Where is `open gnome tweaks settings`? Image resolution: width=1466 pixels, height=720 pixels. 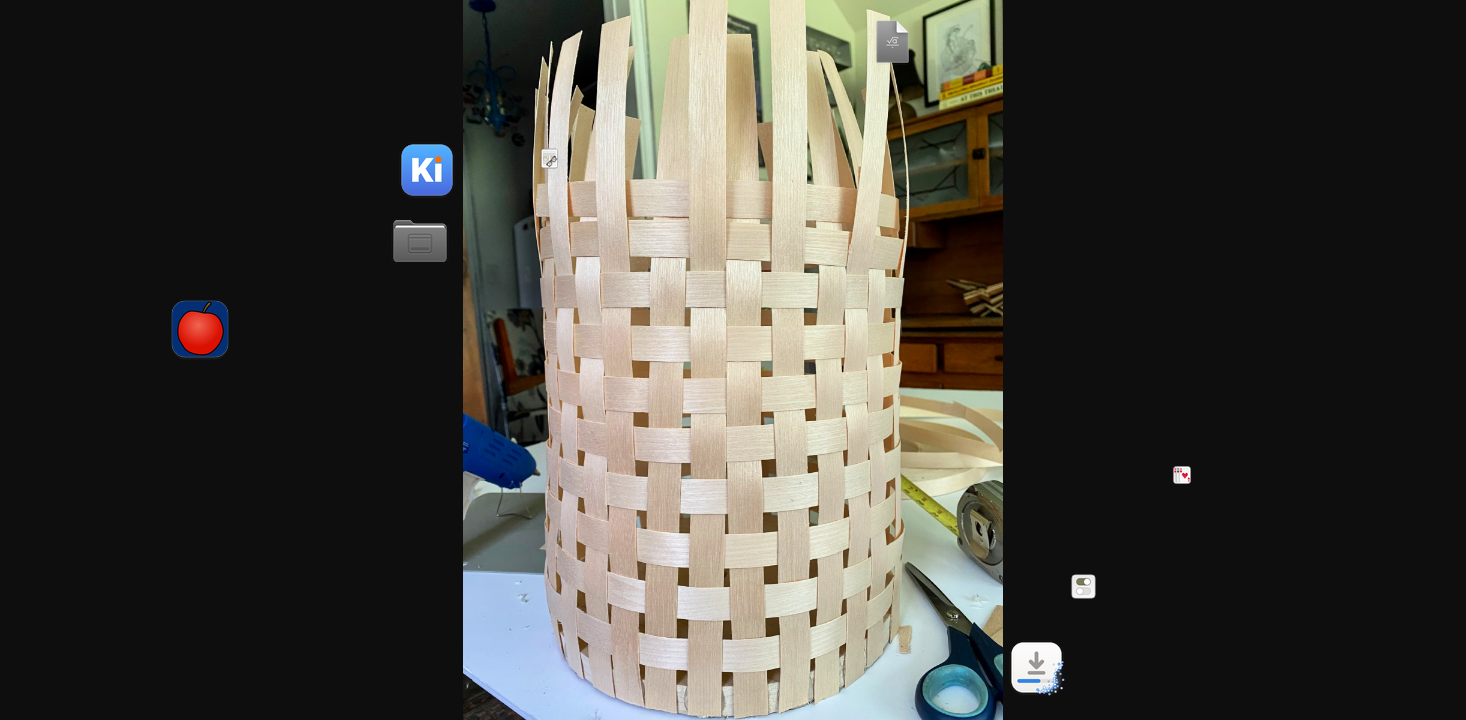
open gnome tweaks settings is located at coordinates (1083, 586).